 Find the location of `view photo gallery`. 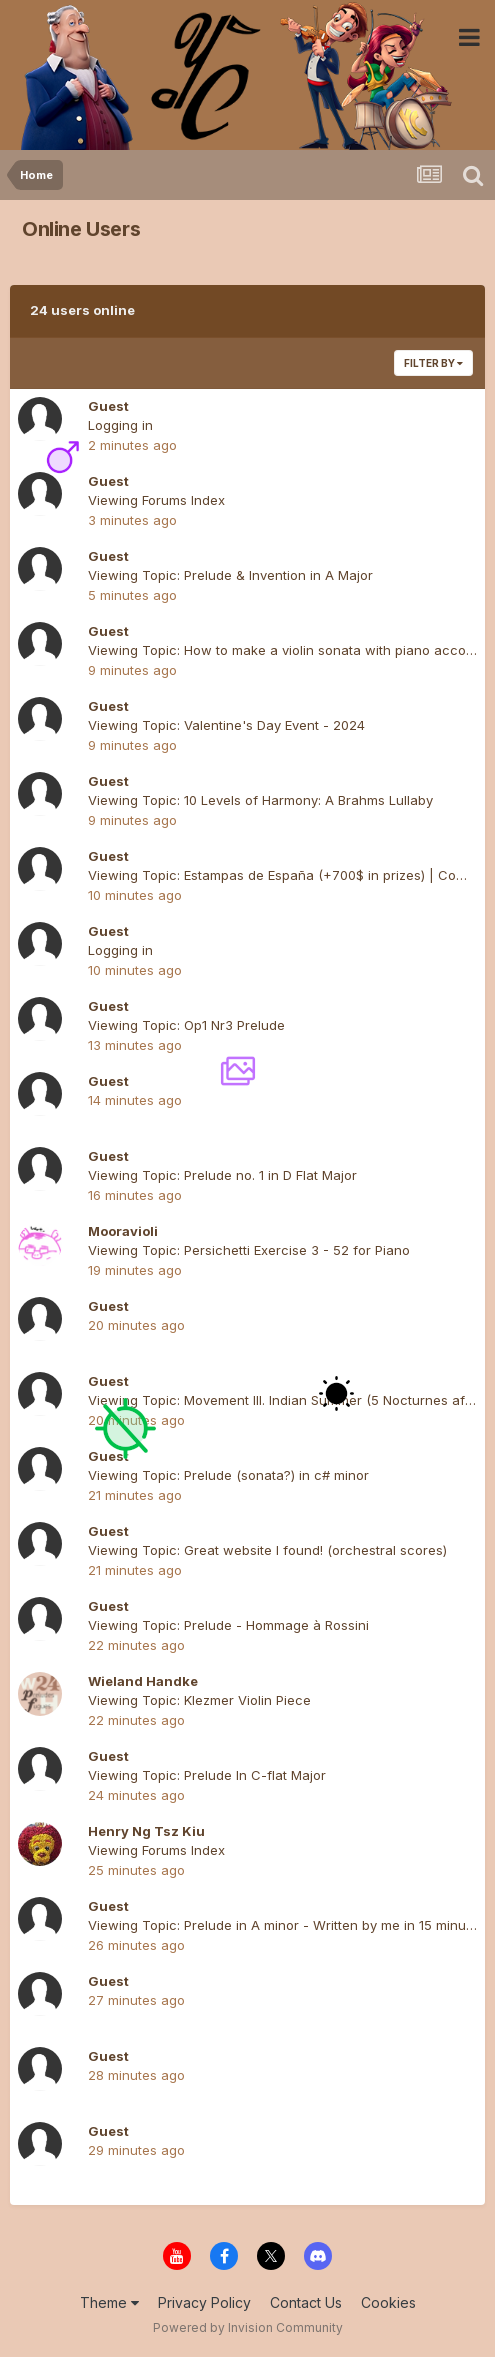

view photo gallery is located at coordinates (238, 1071).